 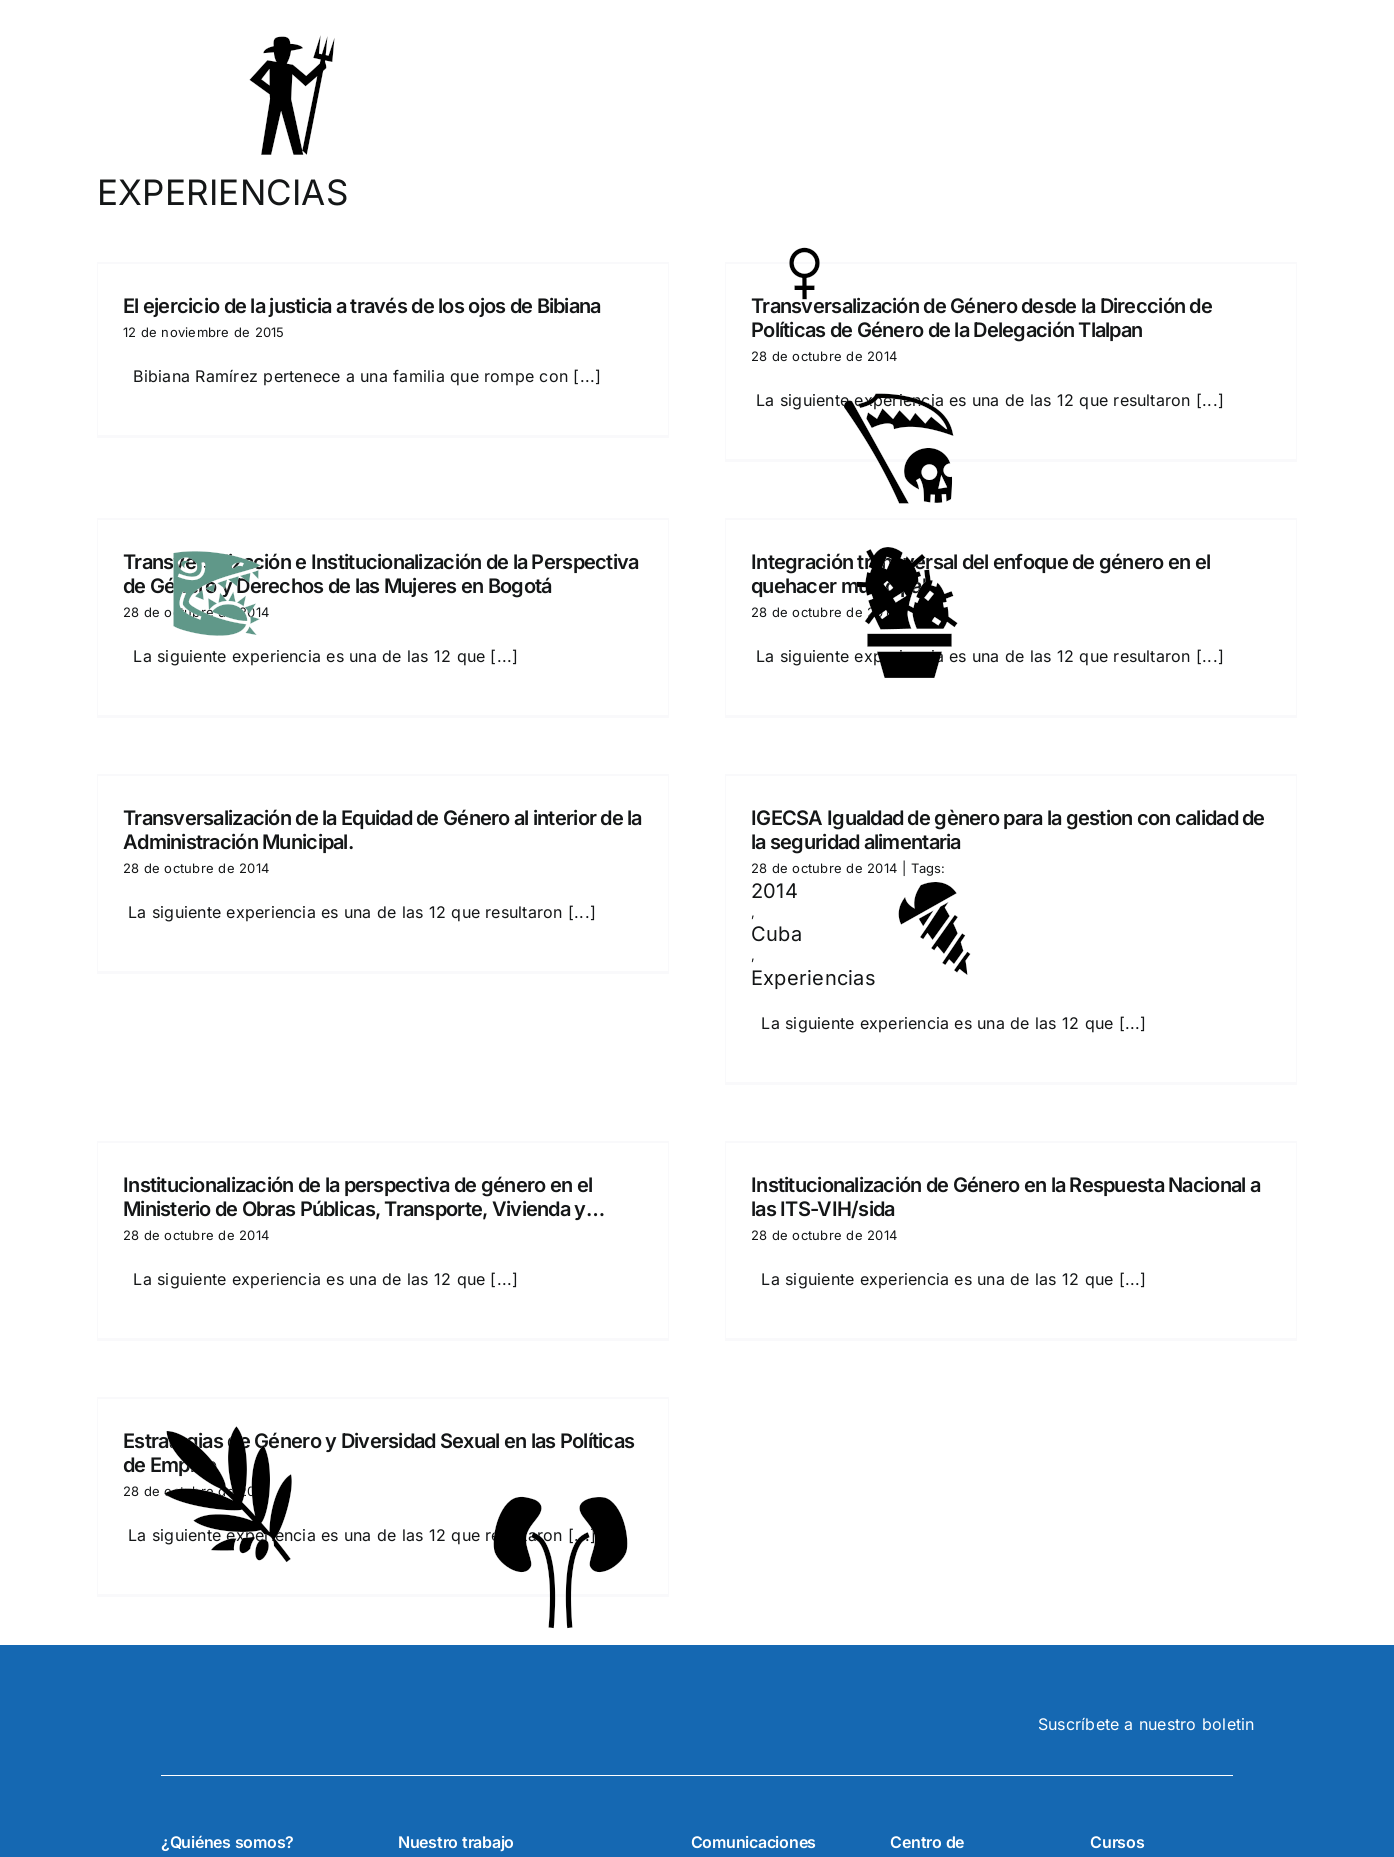 What do you see at coordinates (288, 95) in the screenshot?
I see `select farmer character class` at bounding box center [288, 95].